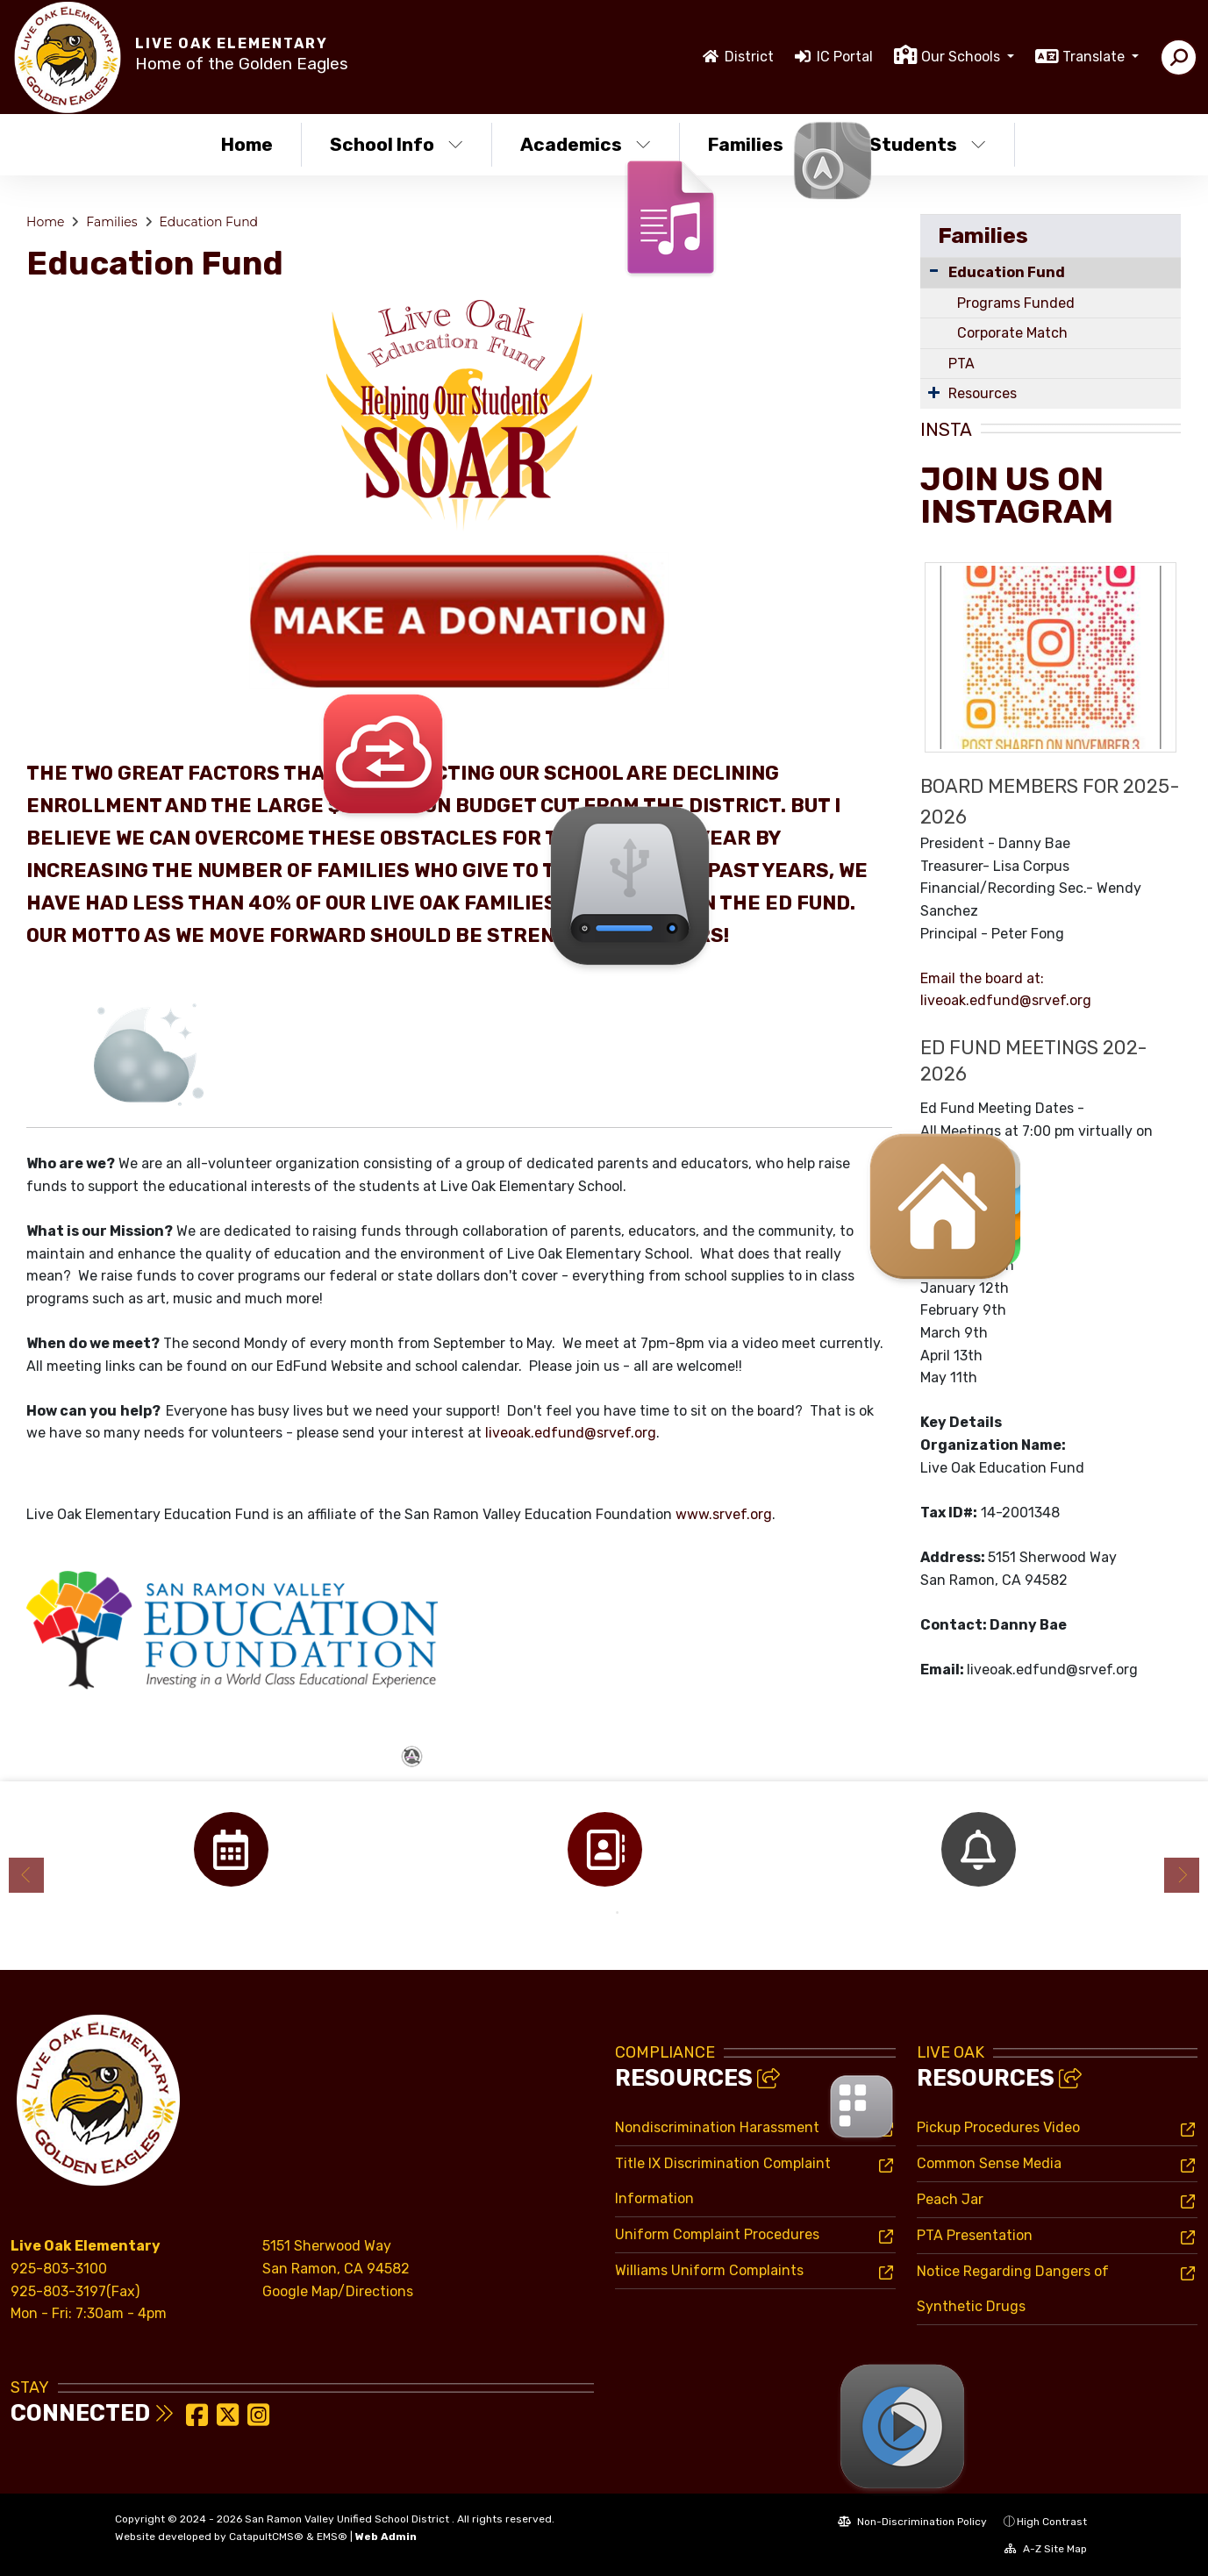  Describe the element at coordinates (902, 2426) in the screenshot. I see `open openshot video editor` at that location.